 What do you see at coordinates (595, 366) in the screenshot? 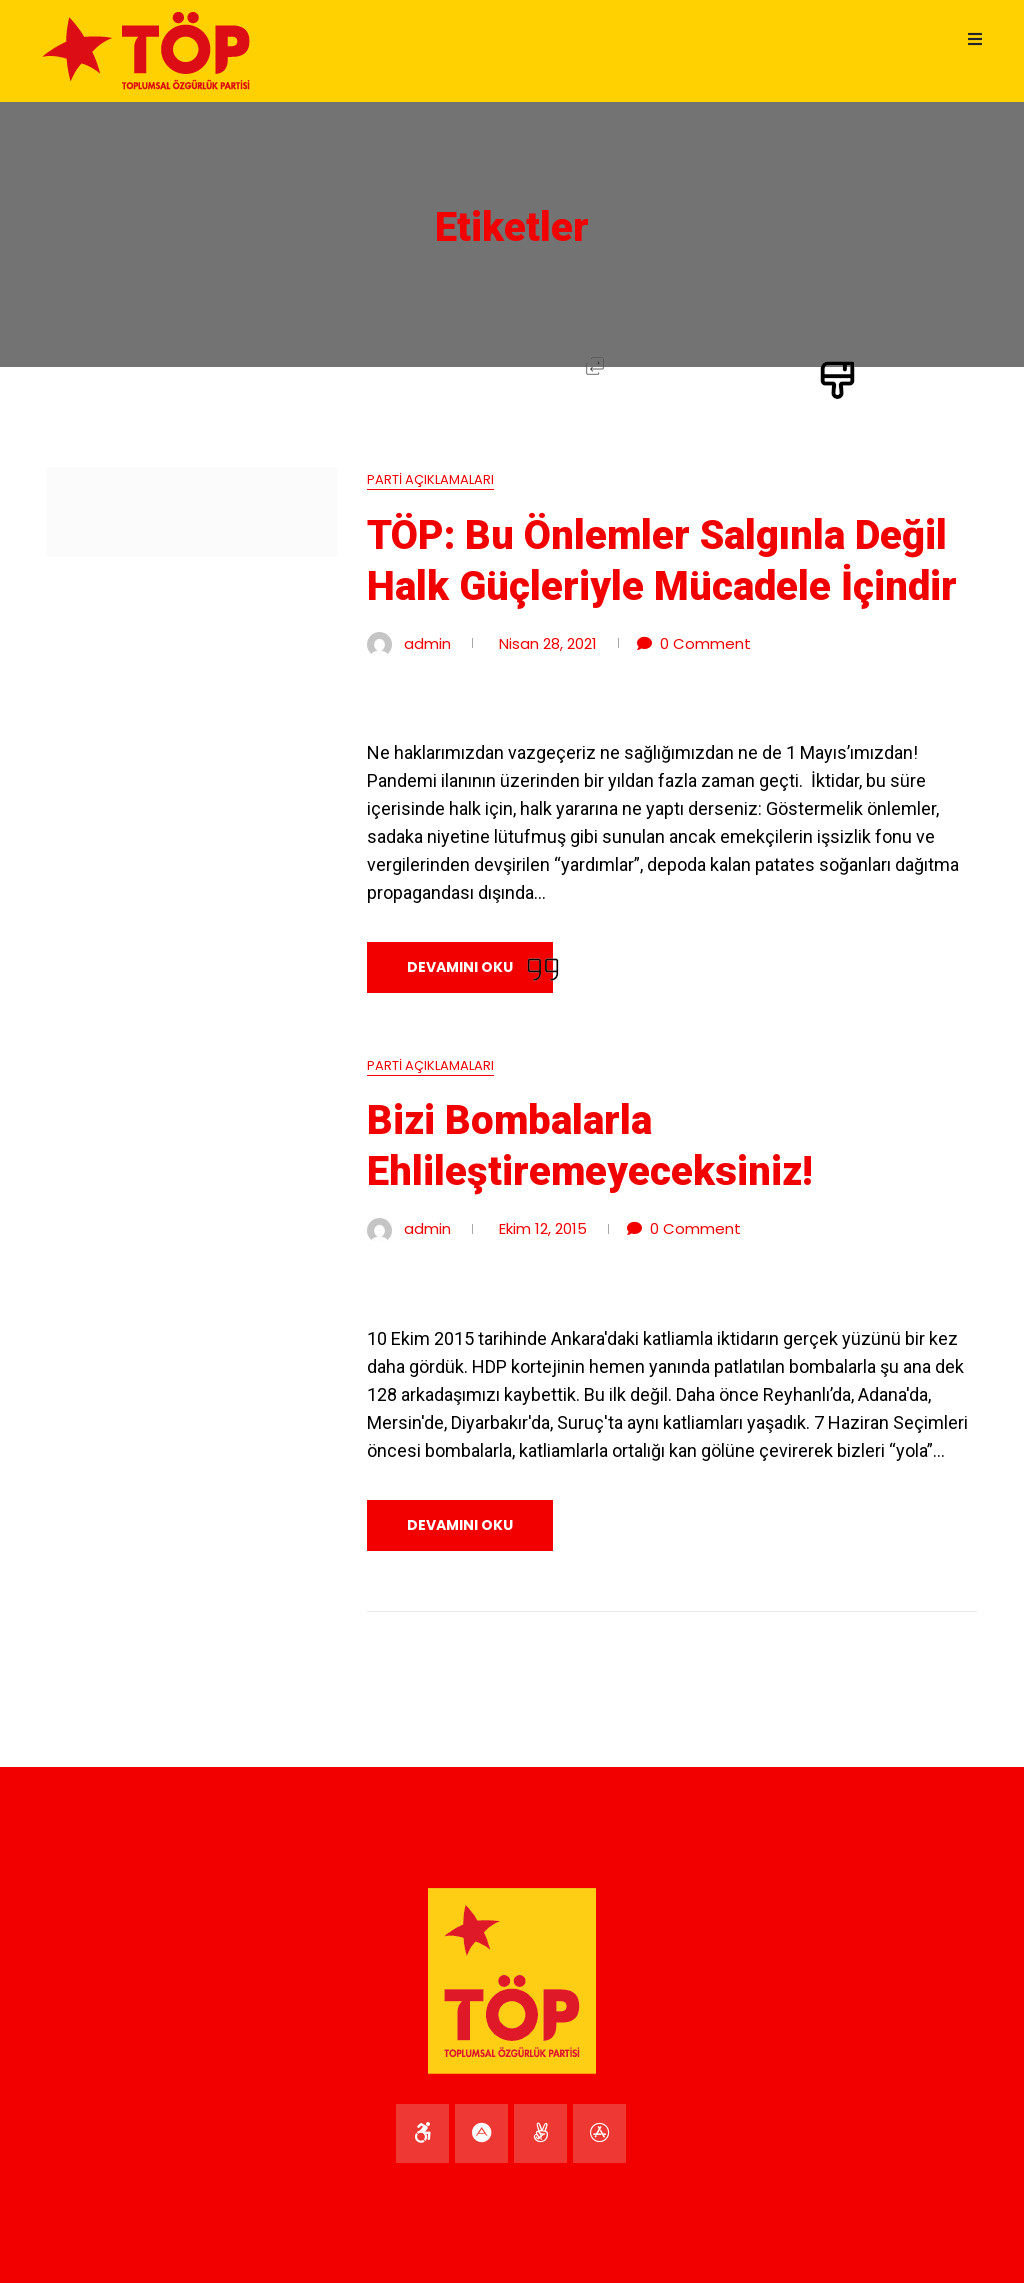
I see `swap or exchange items` at bounding box center [595, 366].